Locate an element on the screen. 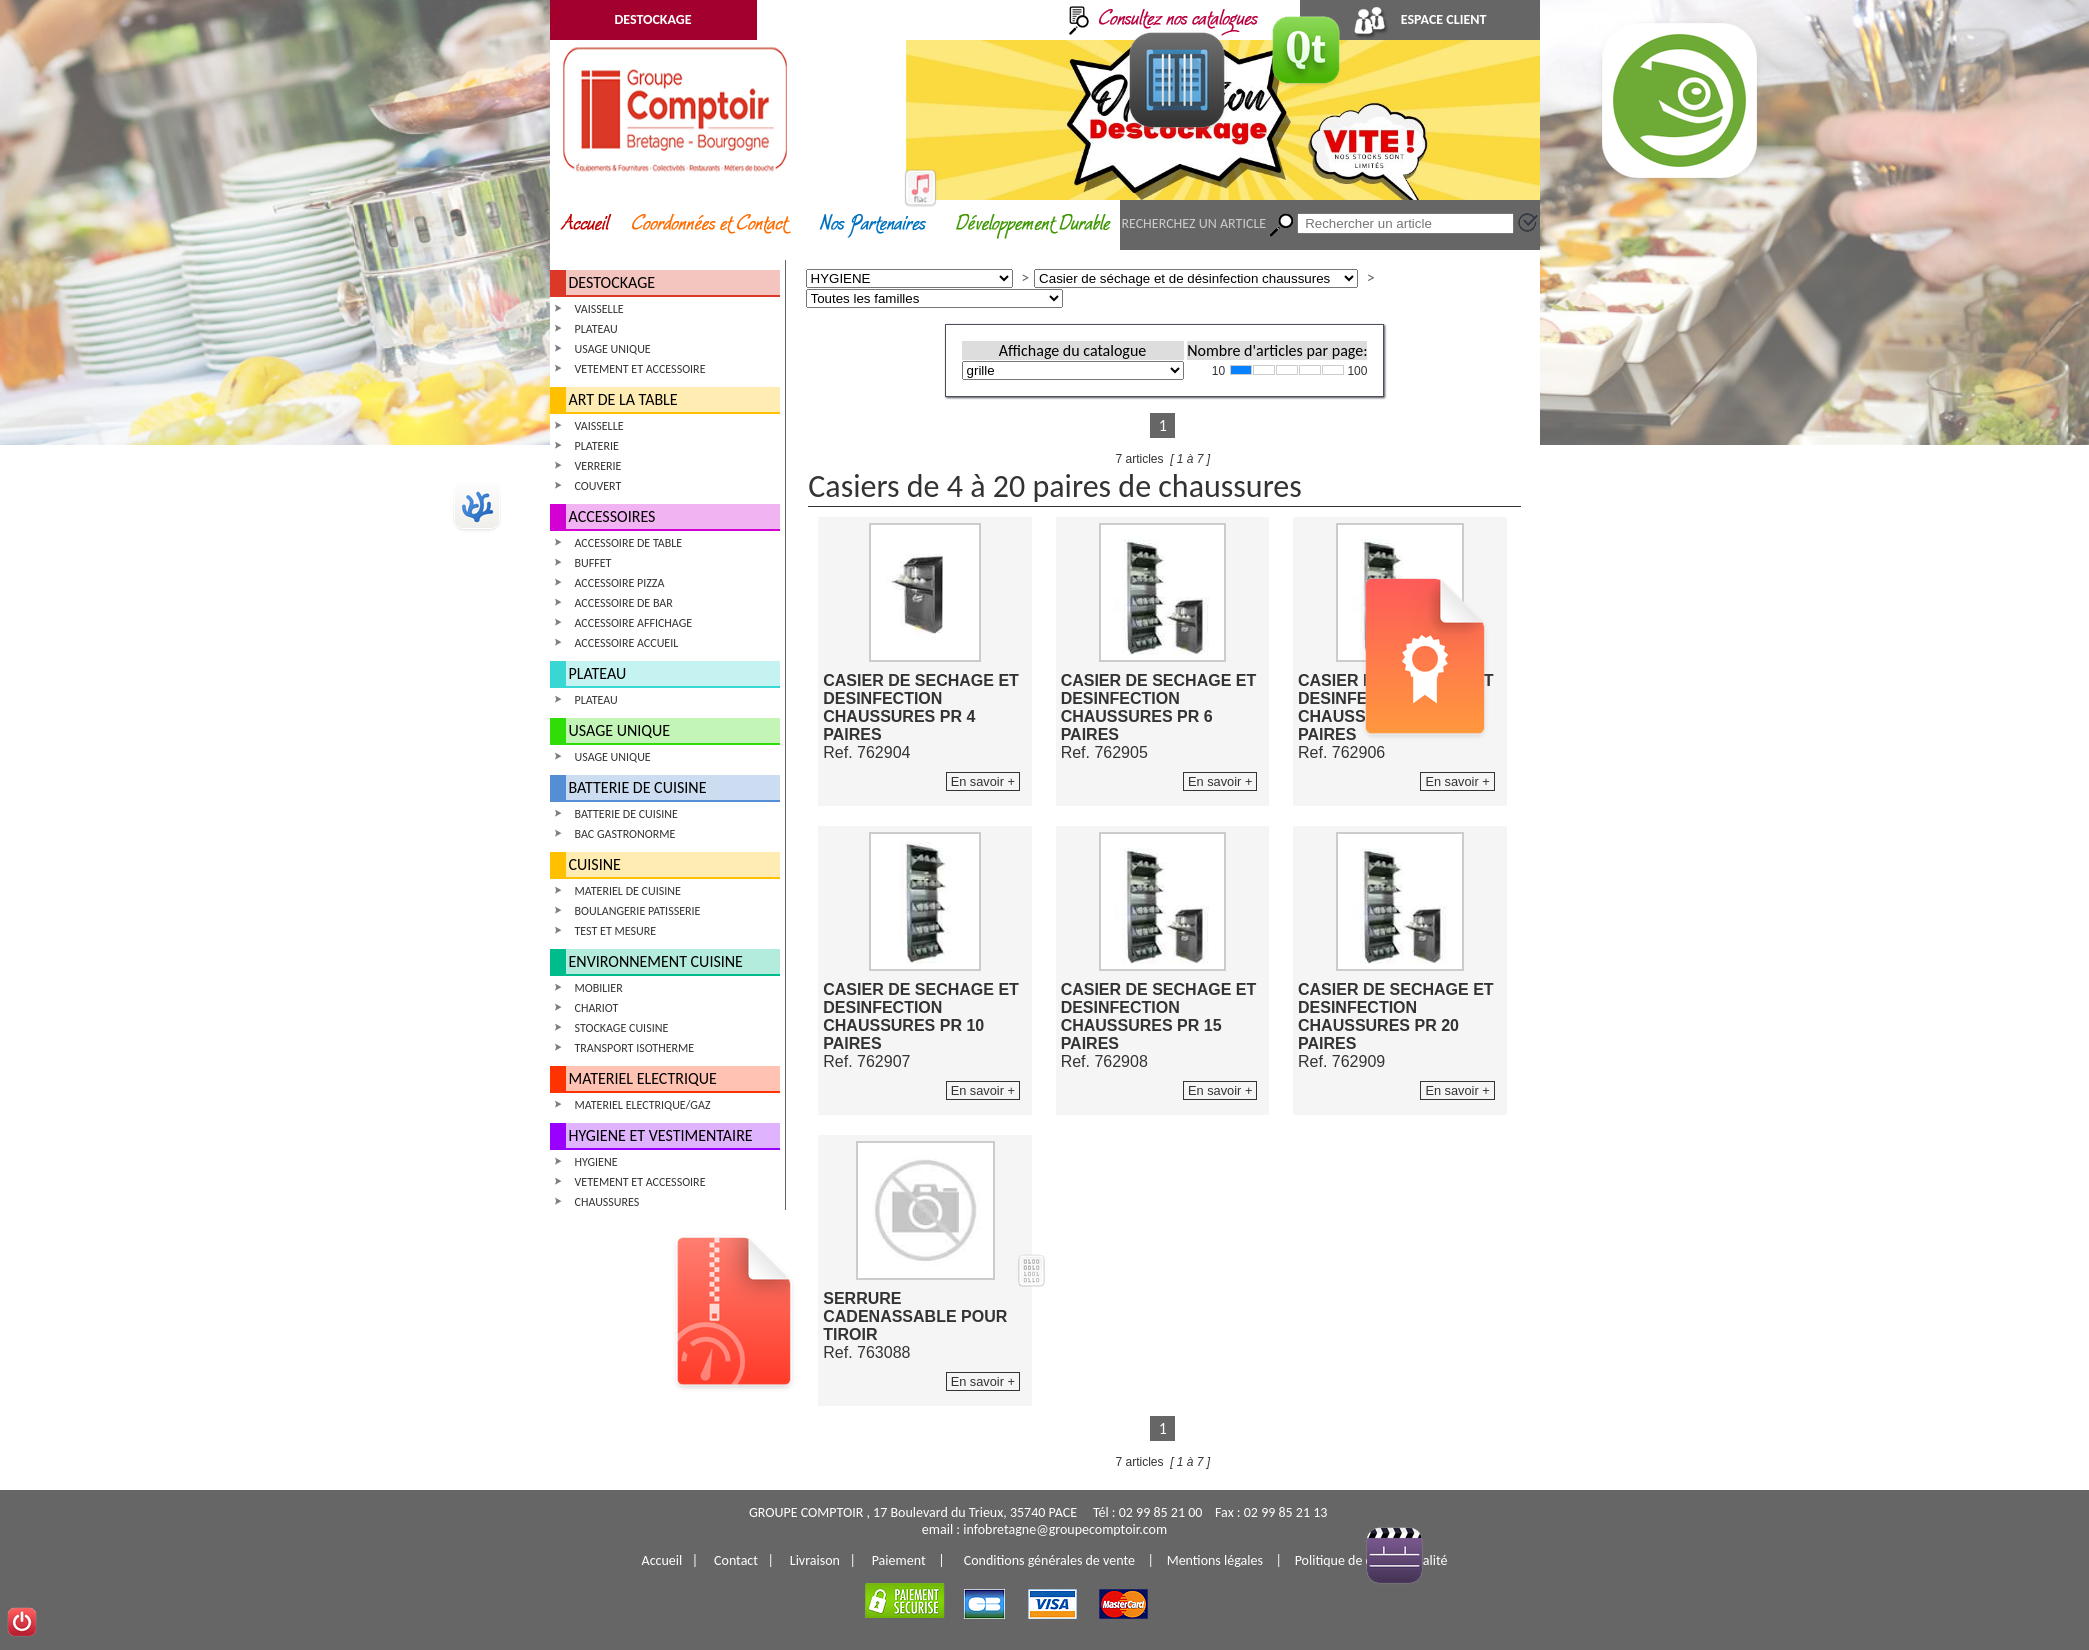  shut down or power off the device is located at coordinates (22, 1622).